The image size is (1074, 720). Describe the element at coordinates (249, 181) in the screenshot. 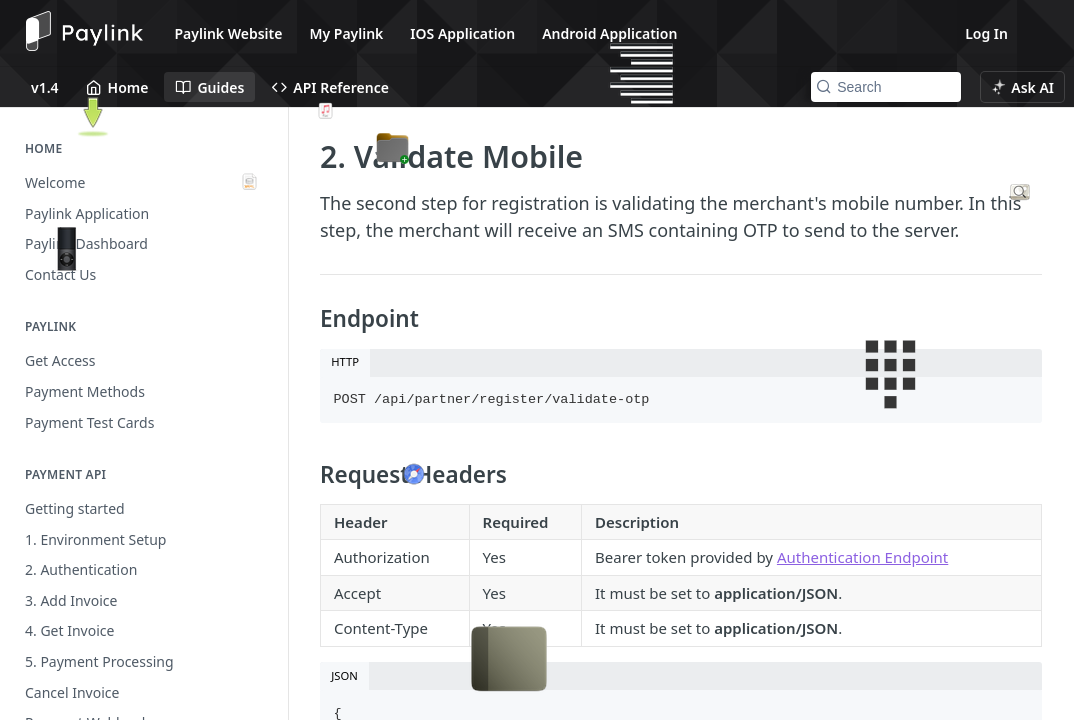

I see `a yaml configuration file` at that location.